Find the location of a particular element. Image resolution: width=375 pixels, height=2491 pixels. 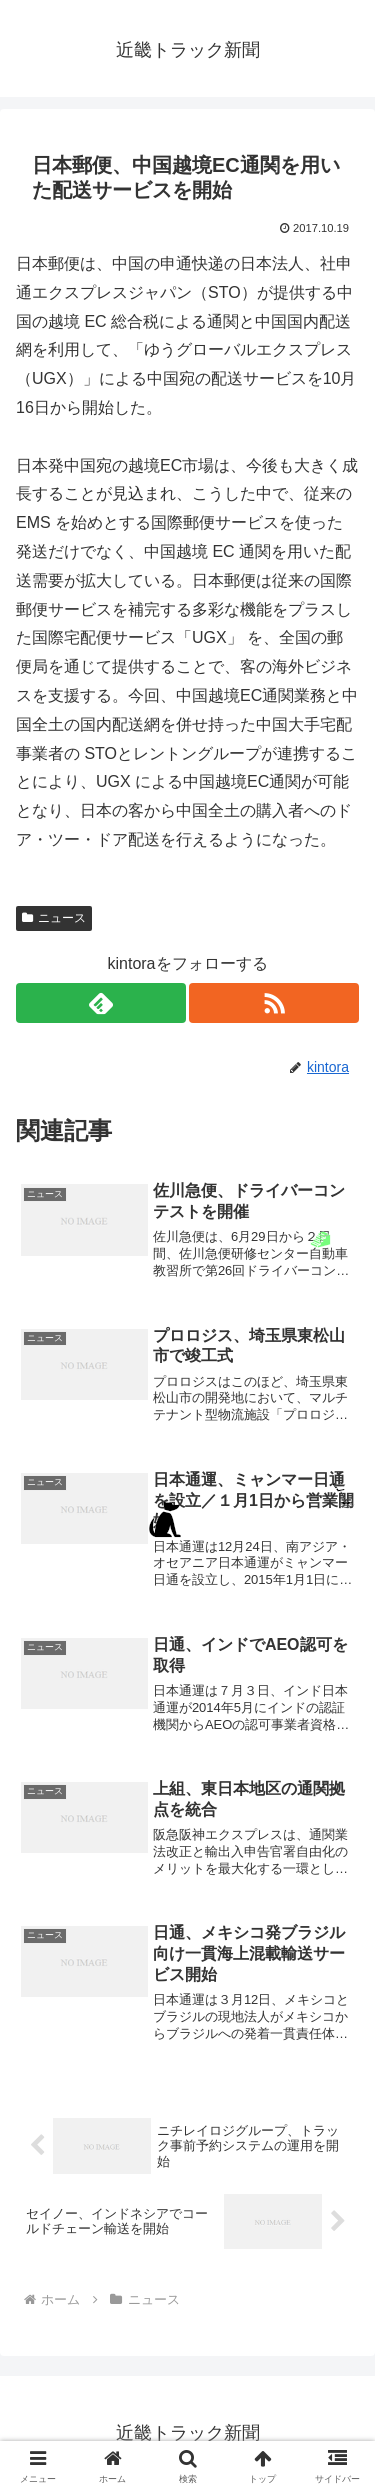

metal detector tool or feature is located at coordinates (343, 1495).